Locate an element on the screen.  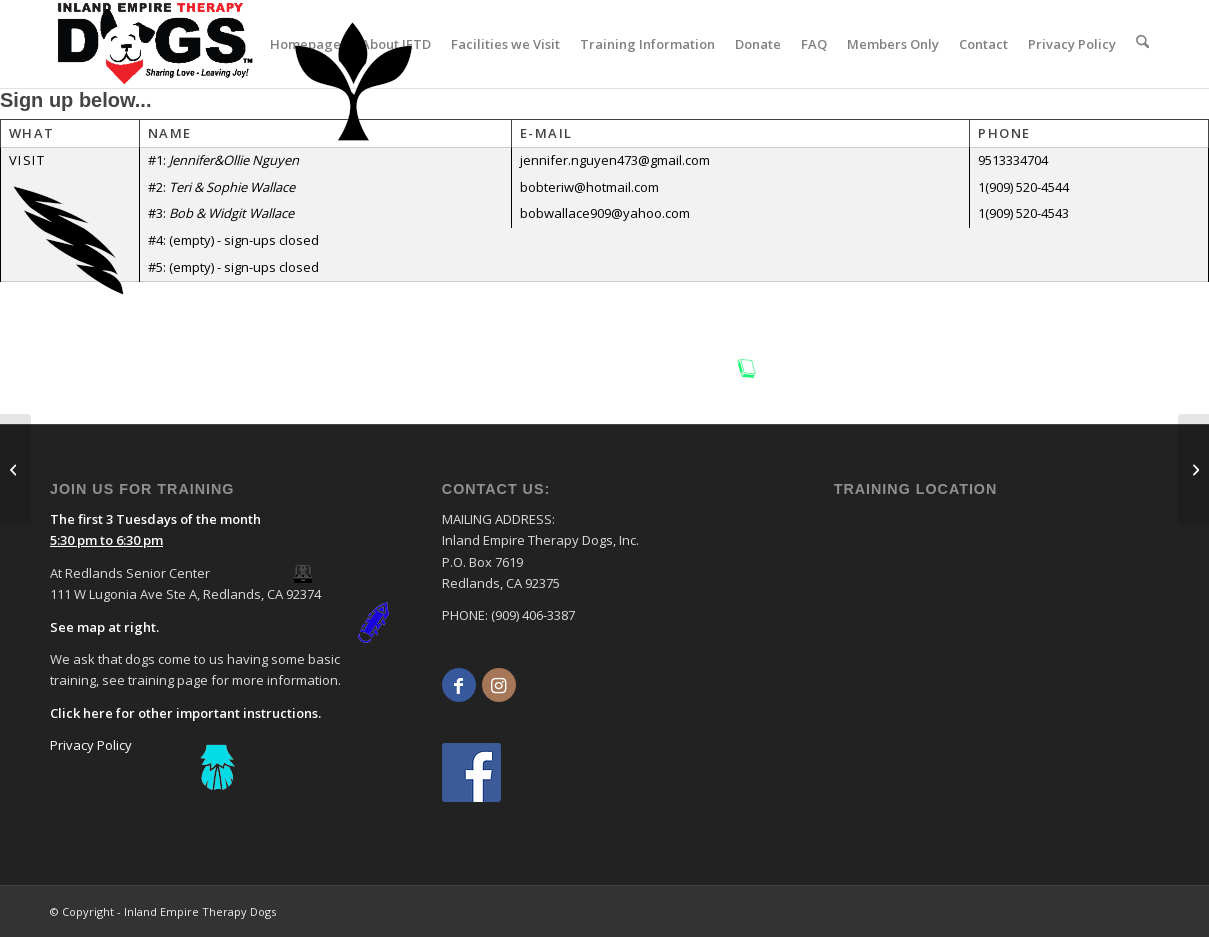
equip arm armor or bracer item is located at coordinates (373, 622).